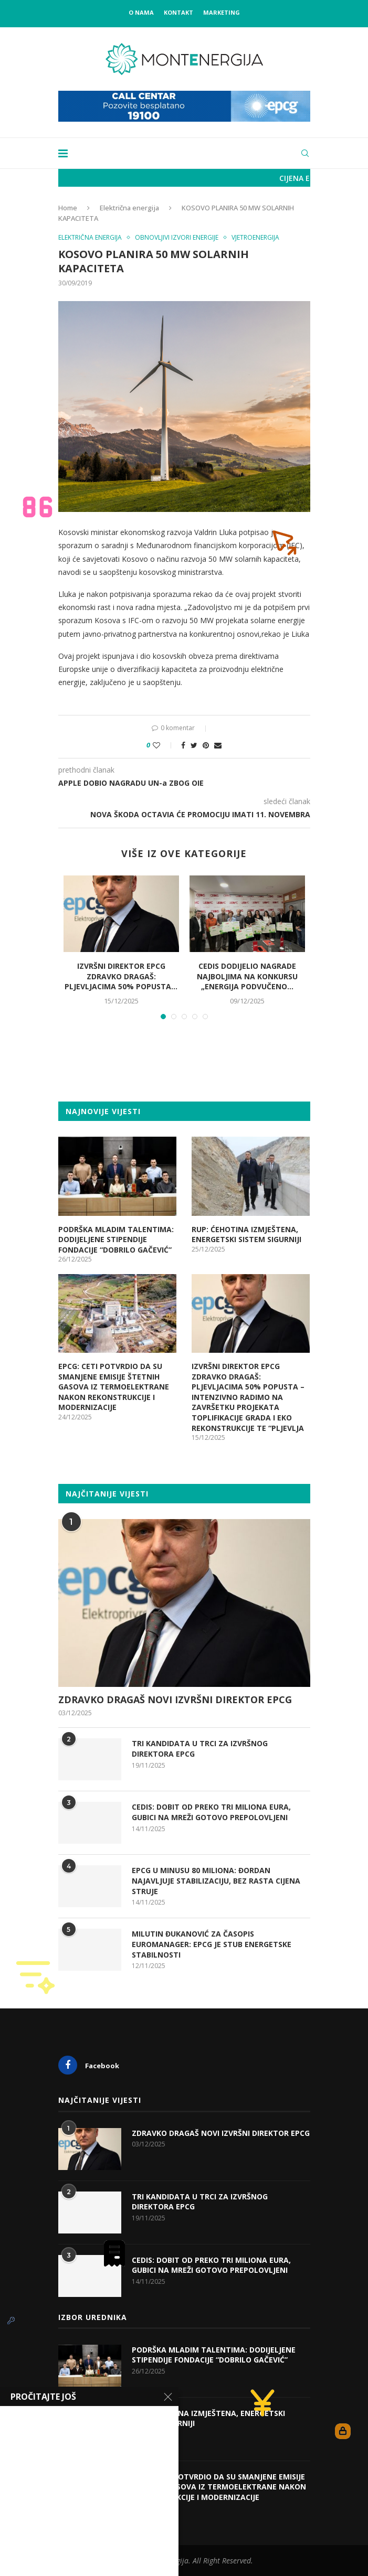  I want to click on share cursor or pointer location, so click(283, 541).